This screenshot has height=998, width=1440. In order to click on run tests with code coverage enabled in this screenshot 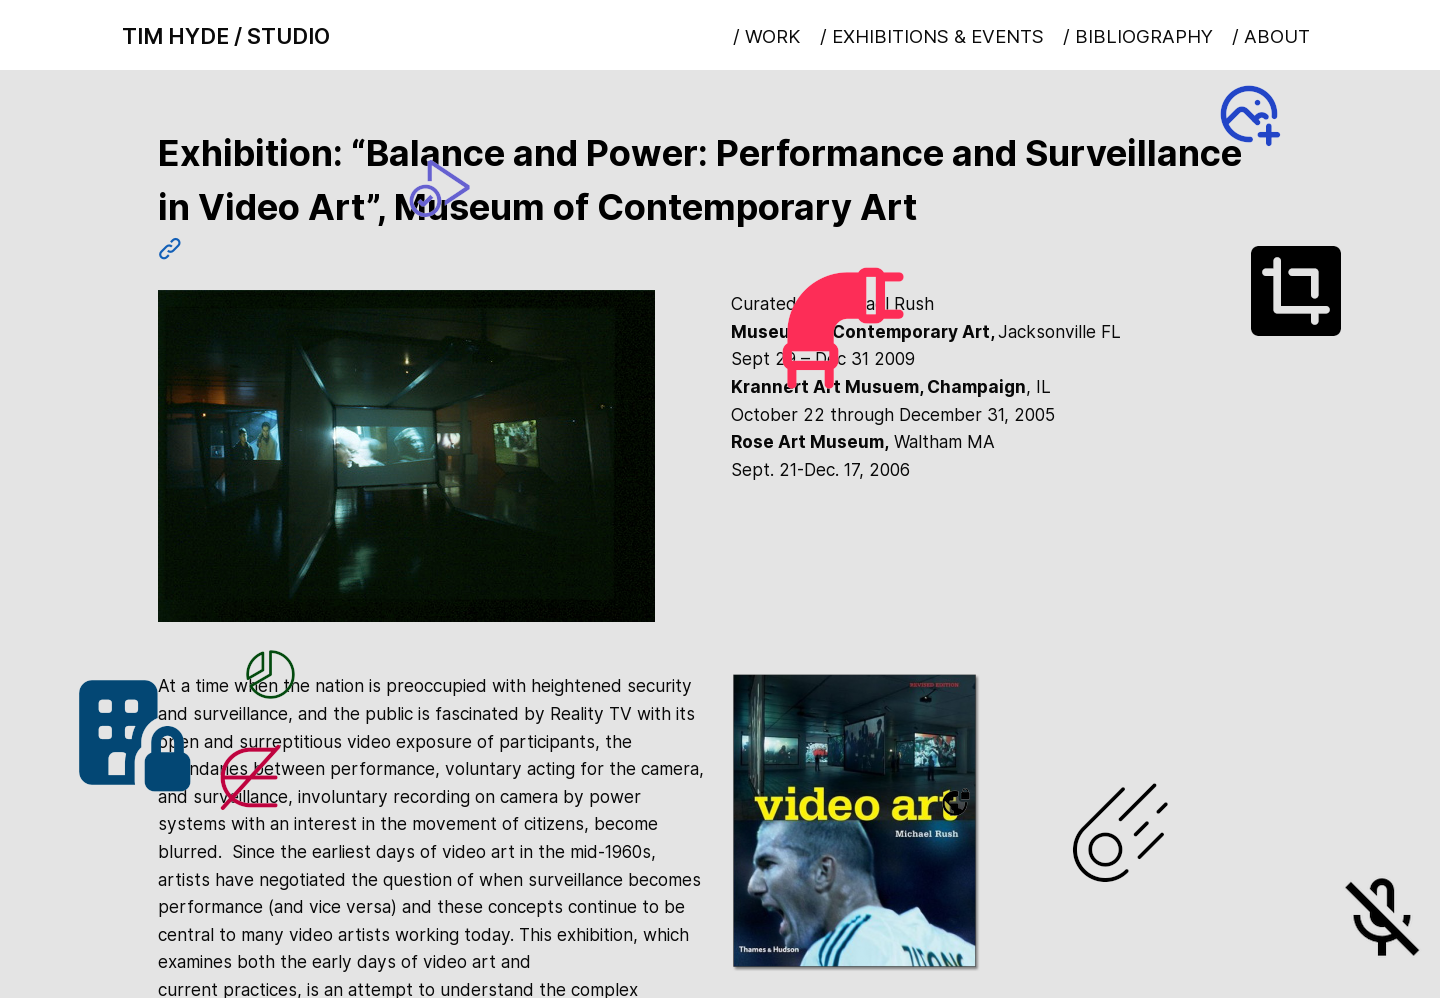, I will do `click(440, 185)`.